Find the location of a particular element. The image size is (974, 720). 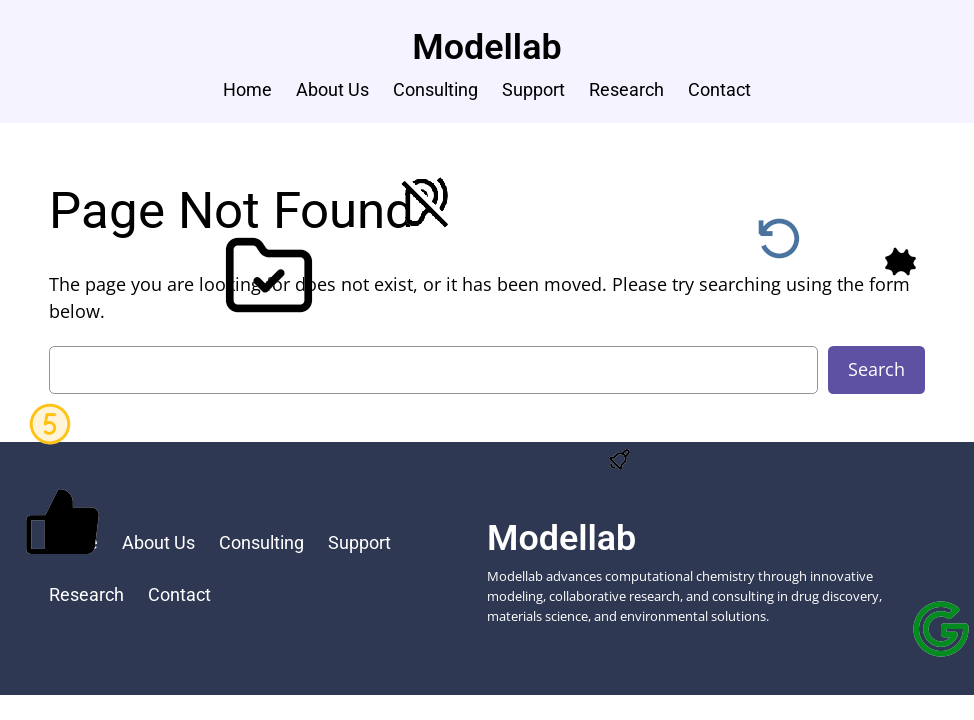

restart the debugging session is located at coordinates (778, 238).